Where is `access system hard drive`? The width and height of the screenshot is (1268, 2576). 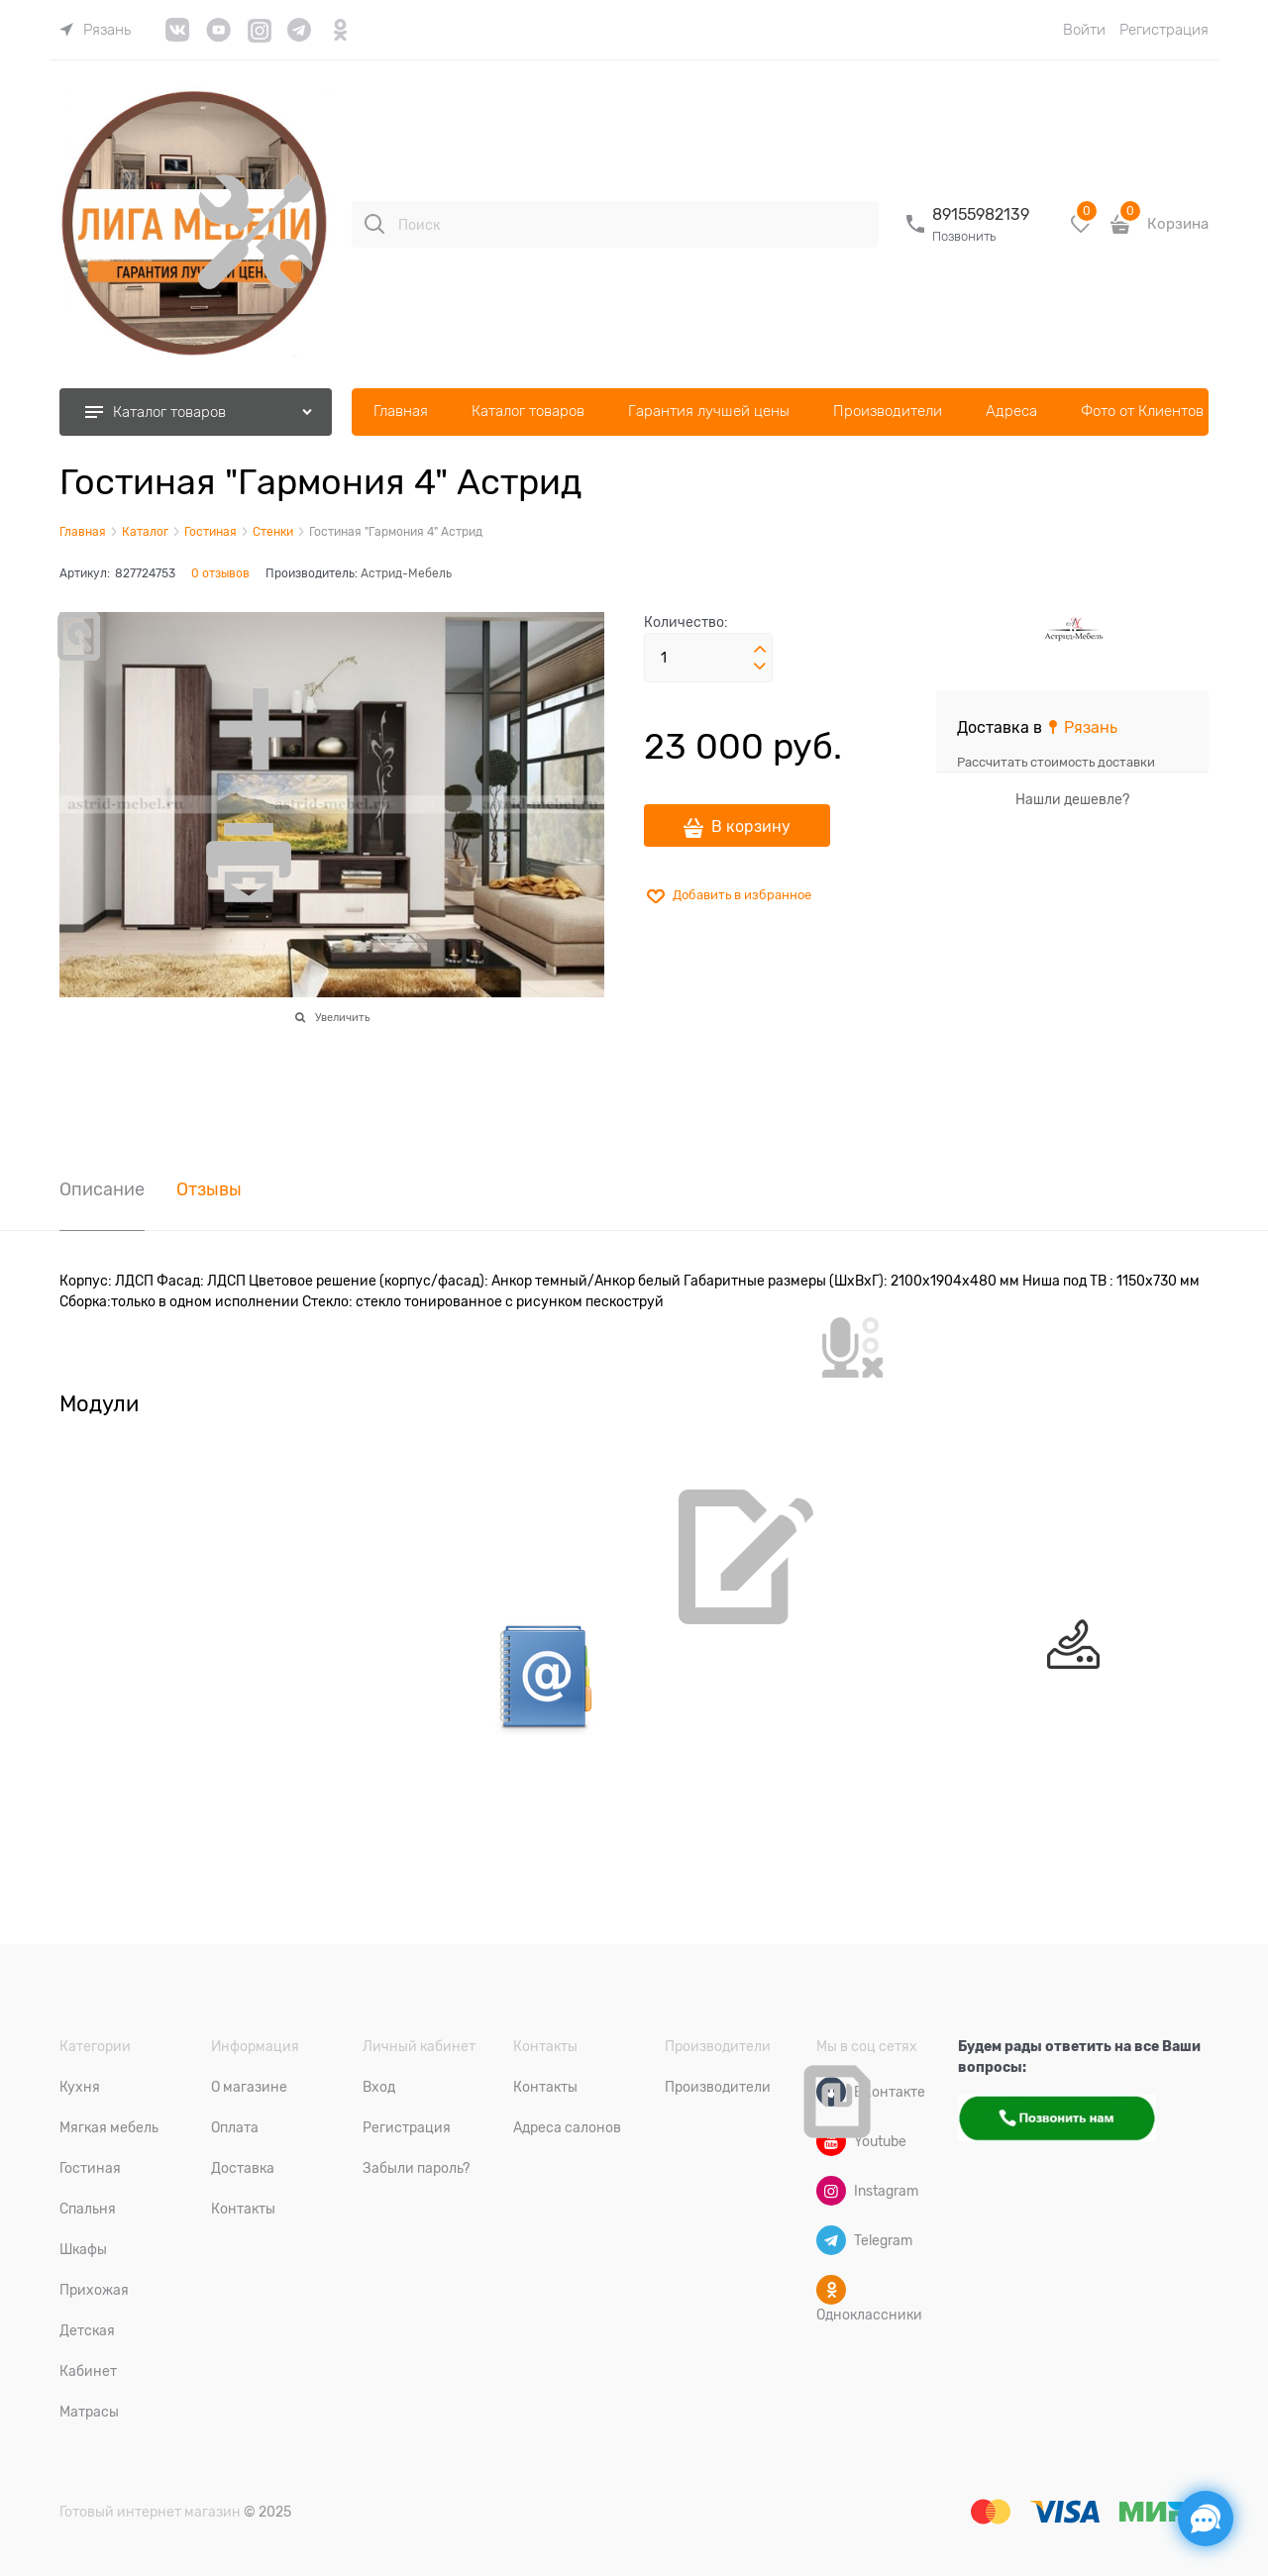 access system hard drive is located at coordinates (78, 636).